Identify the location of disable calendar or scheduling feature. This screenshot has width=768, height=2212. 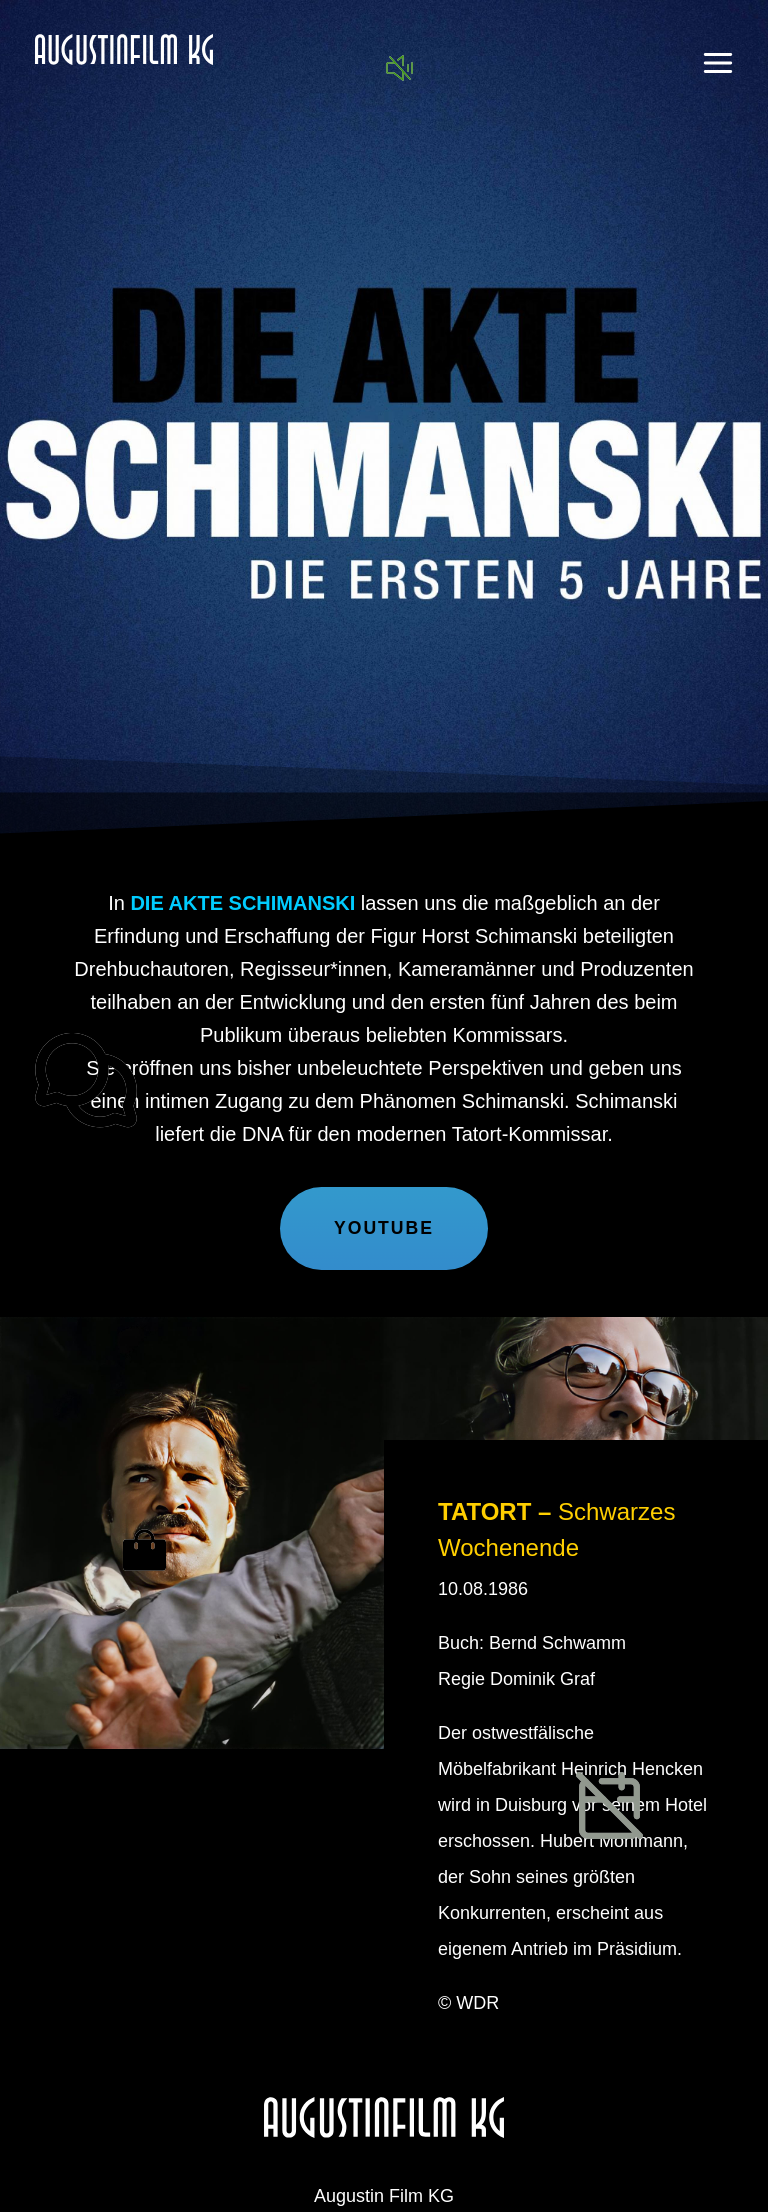
(609, 1805).